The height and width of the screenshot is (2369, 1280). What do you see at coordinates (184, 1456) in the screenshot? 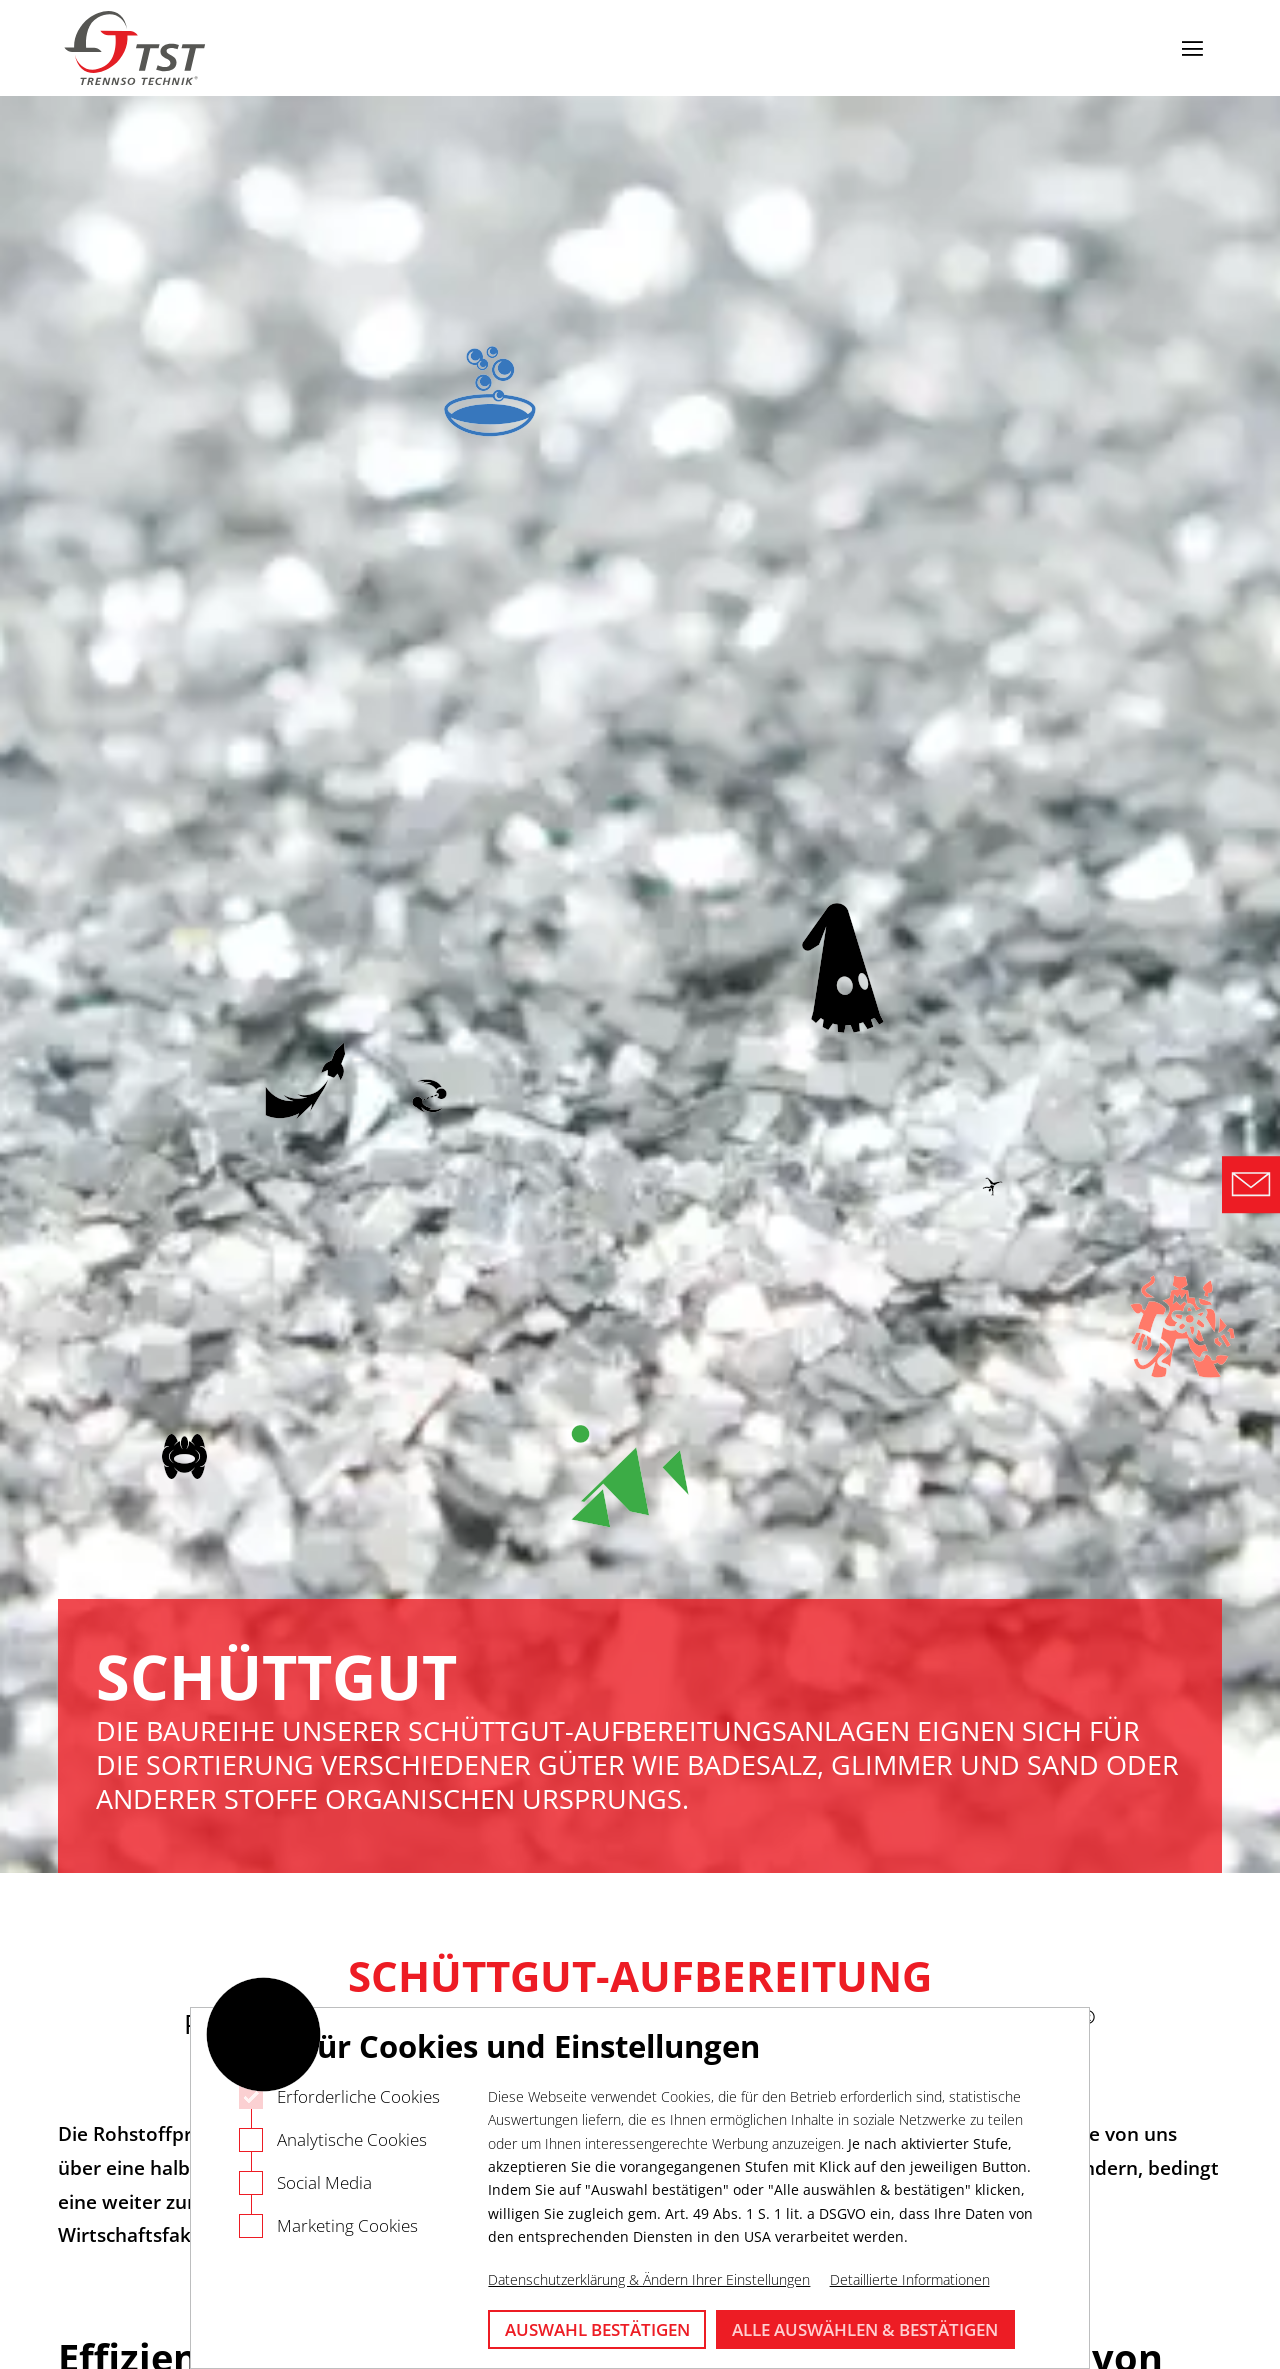
I see `decorative mask or carnival costume icon` at bounding box center [184, 1456].